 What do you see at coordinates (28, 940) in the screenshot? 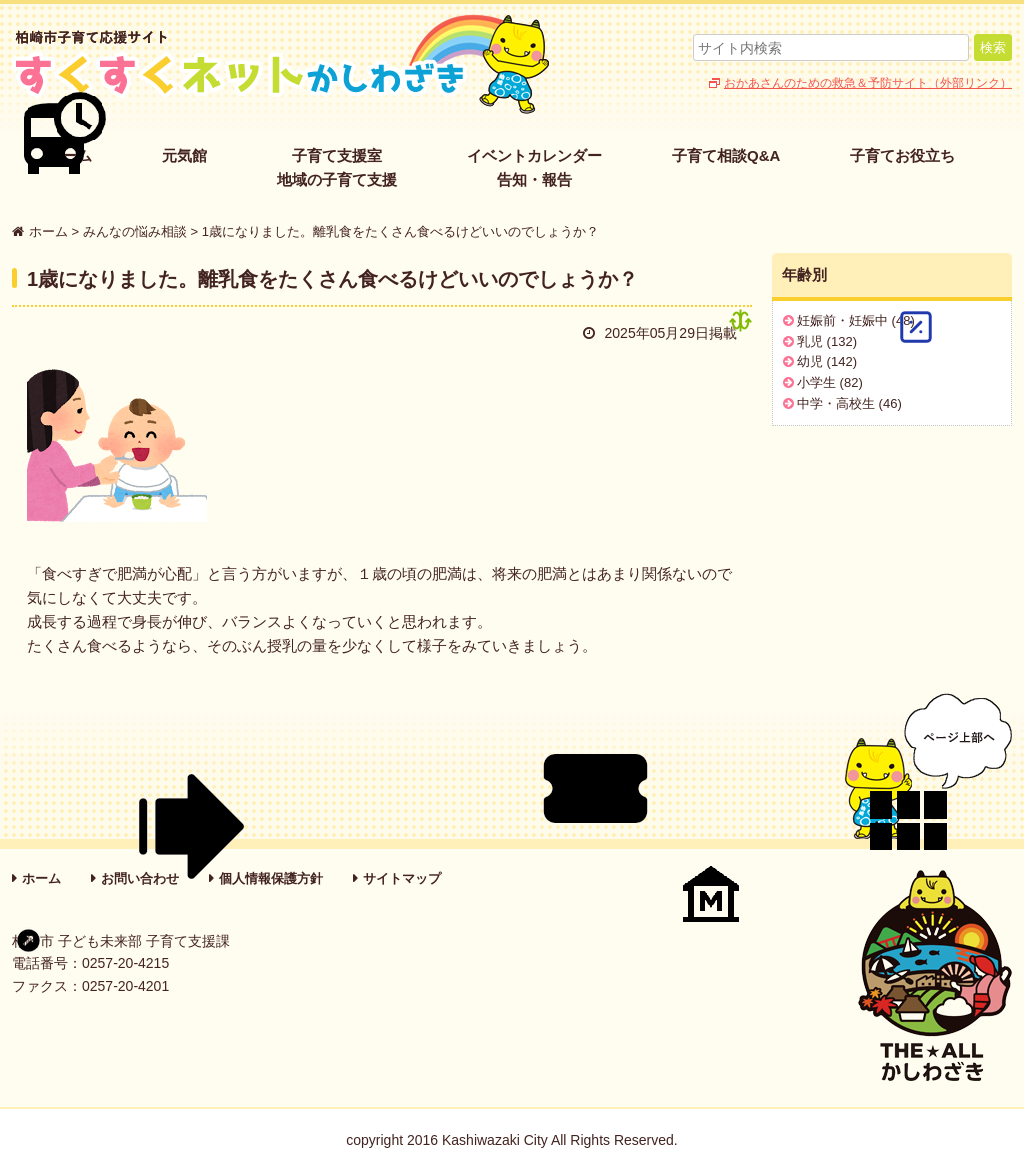
I see `open link in new tab or window` at bounding box center [28, 940].